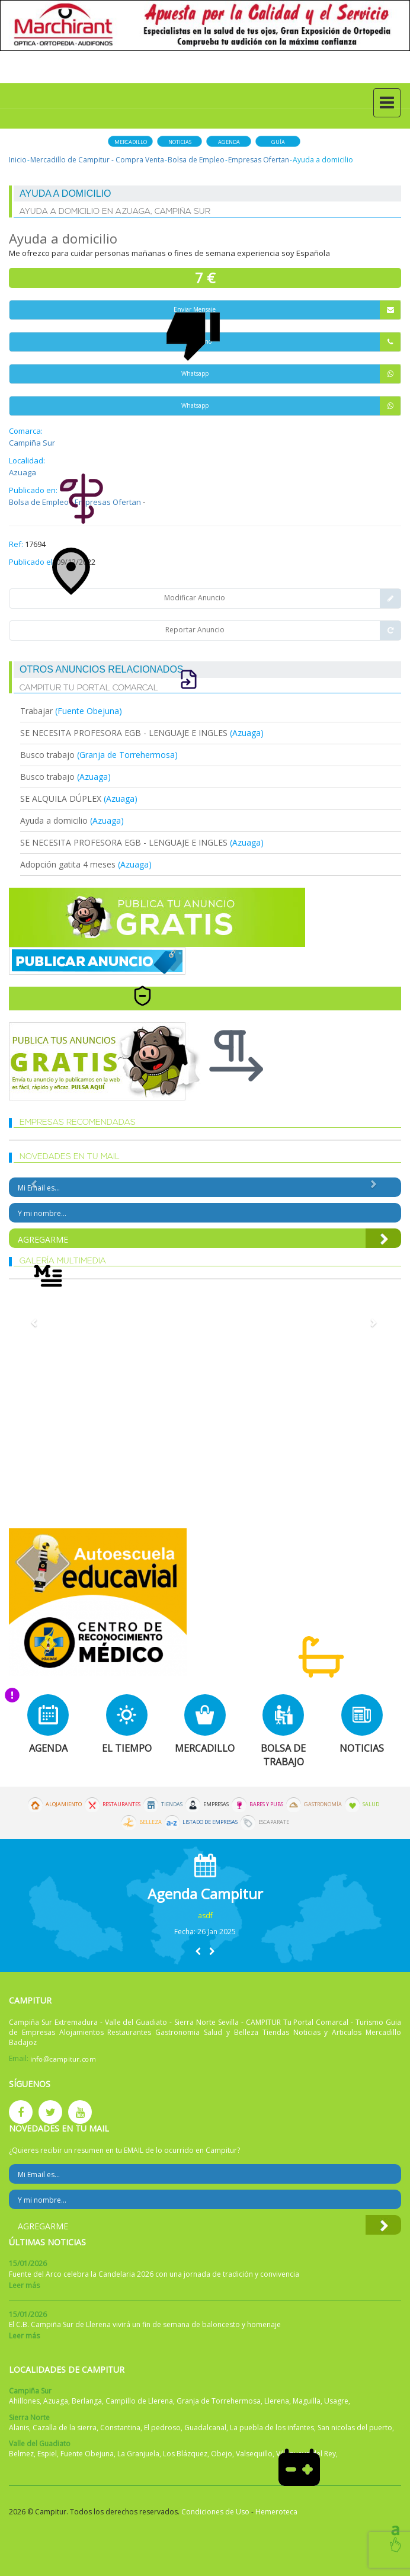 Image resolution: width=410 pixels, height=2576 pixels. What do you see at coordinates (12, 1695) in the screenshot?
I see `indicates a warning or alert requiring attention` at bounding box center [12, 1695].